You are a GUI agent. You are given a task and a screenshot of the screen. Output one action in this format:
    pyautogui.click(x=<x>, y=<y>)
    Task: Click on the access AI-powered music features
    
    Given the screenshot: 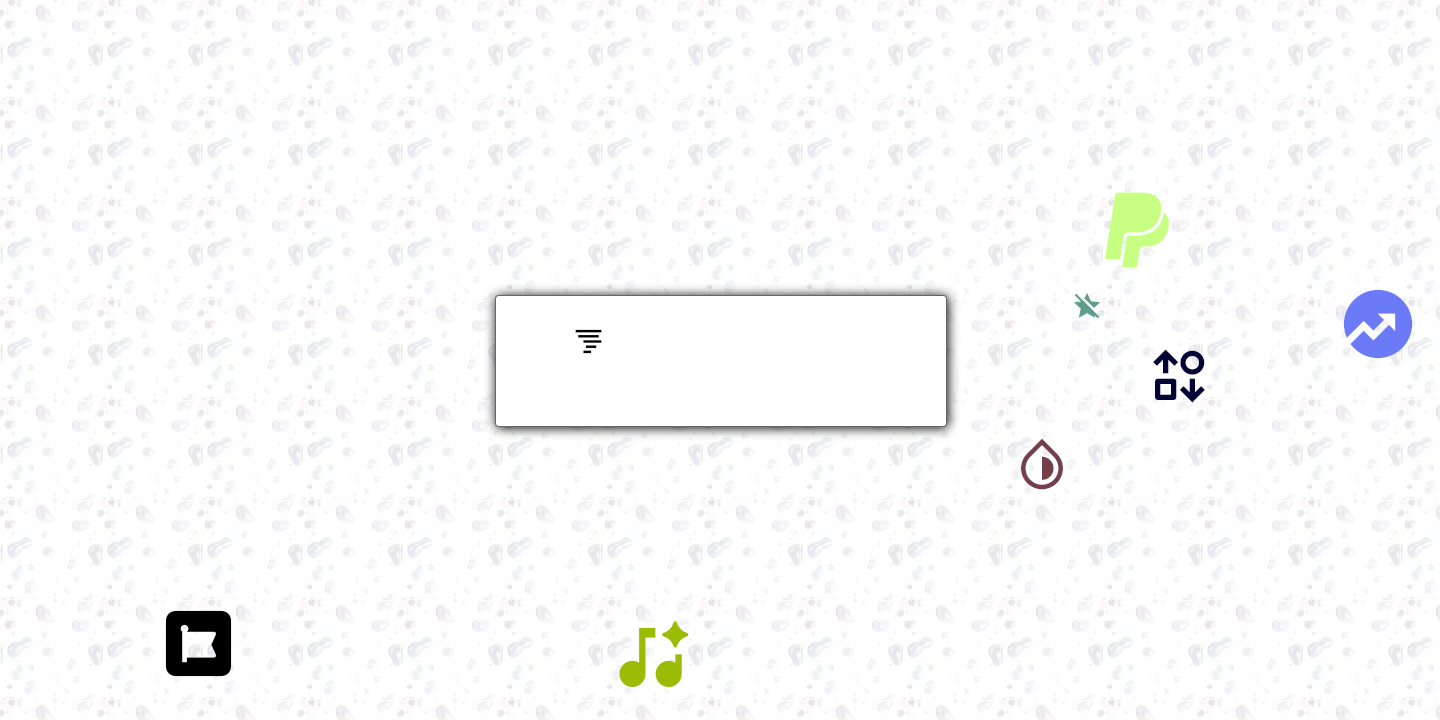 What is the action you would take?
    pyautogui.click(x=655, y=657)
    